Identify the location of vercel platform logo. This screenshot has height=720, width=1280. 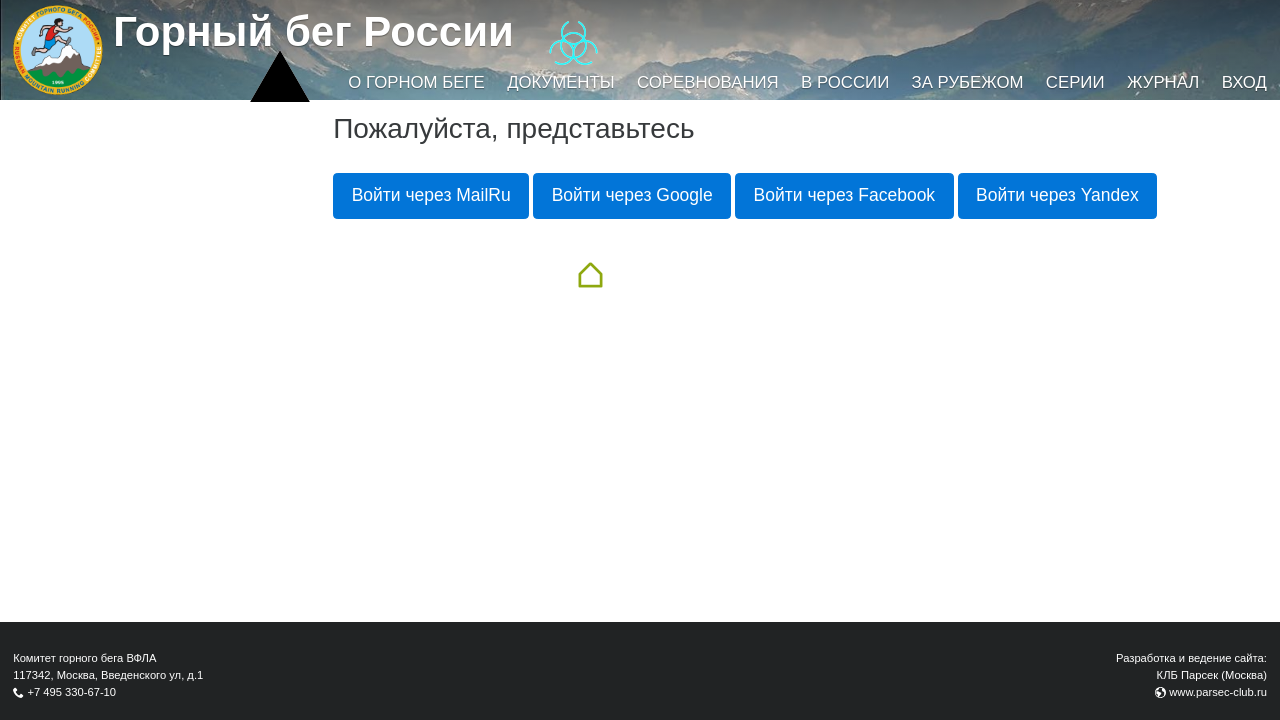
(280, 76).